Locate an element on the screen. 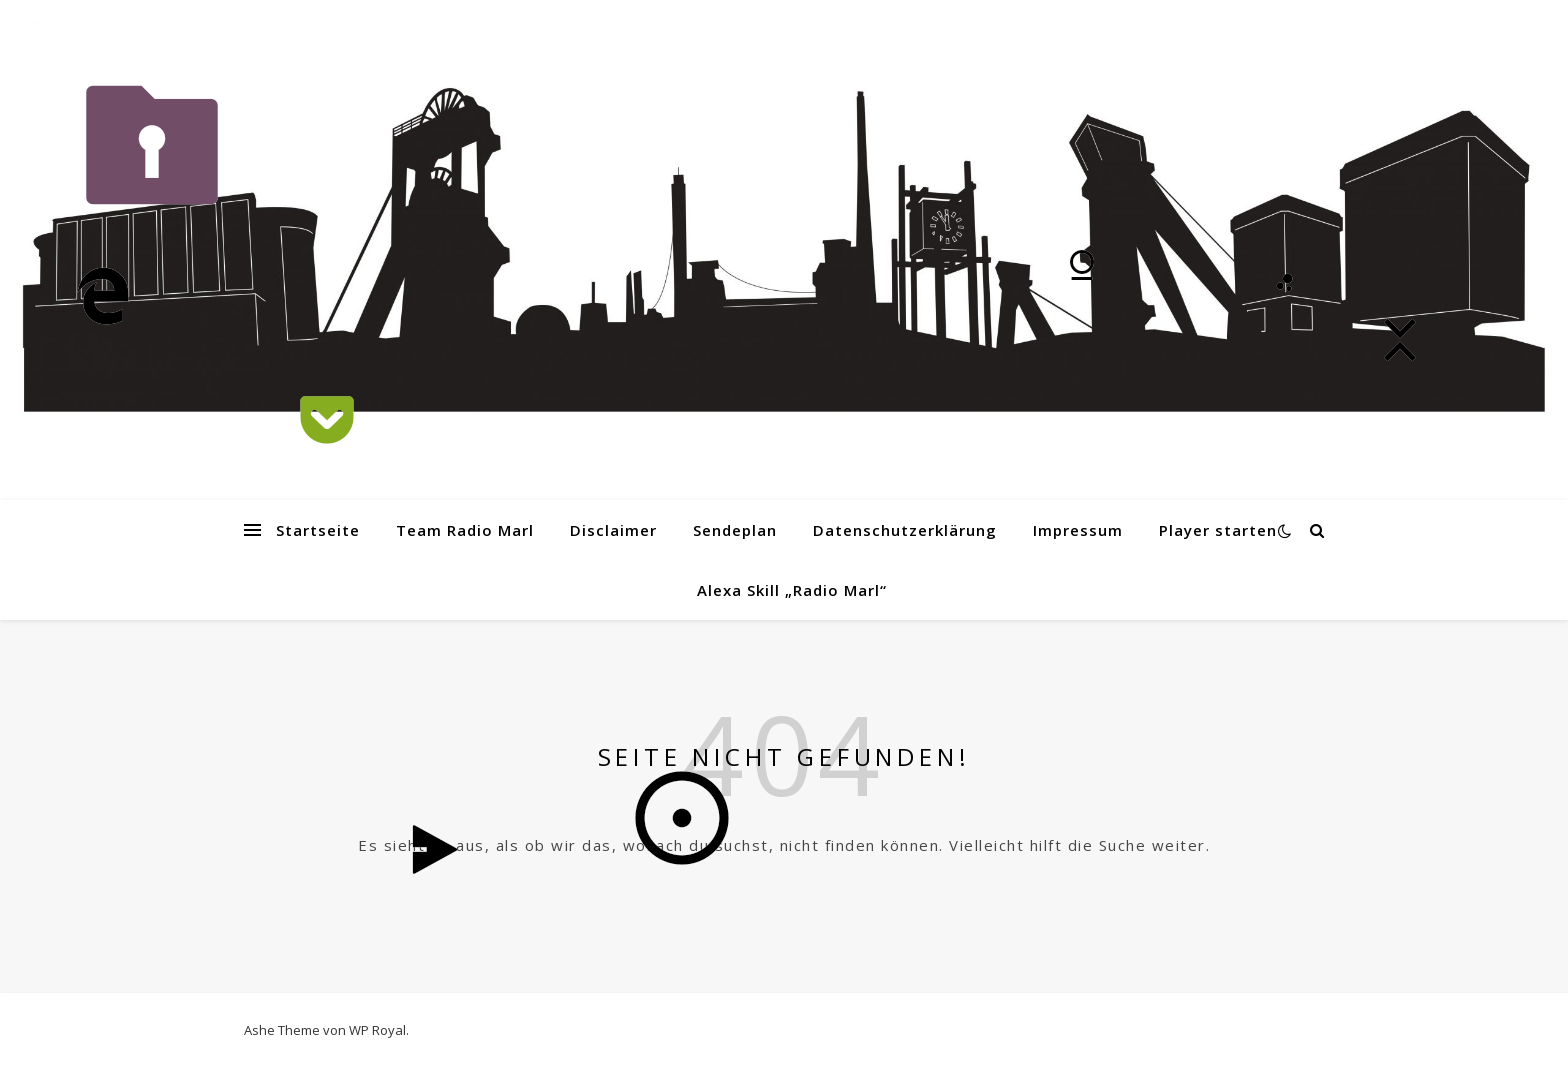  adjust camera focus is located at coordinates (682, 818).